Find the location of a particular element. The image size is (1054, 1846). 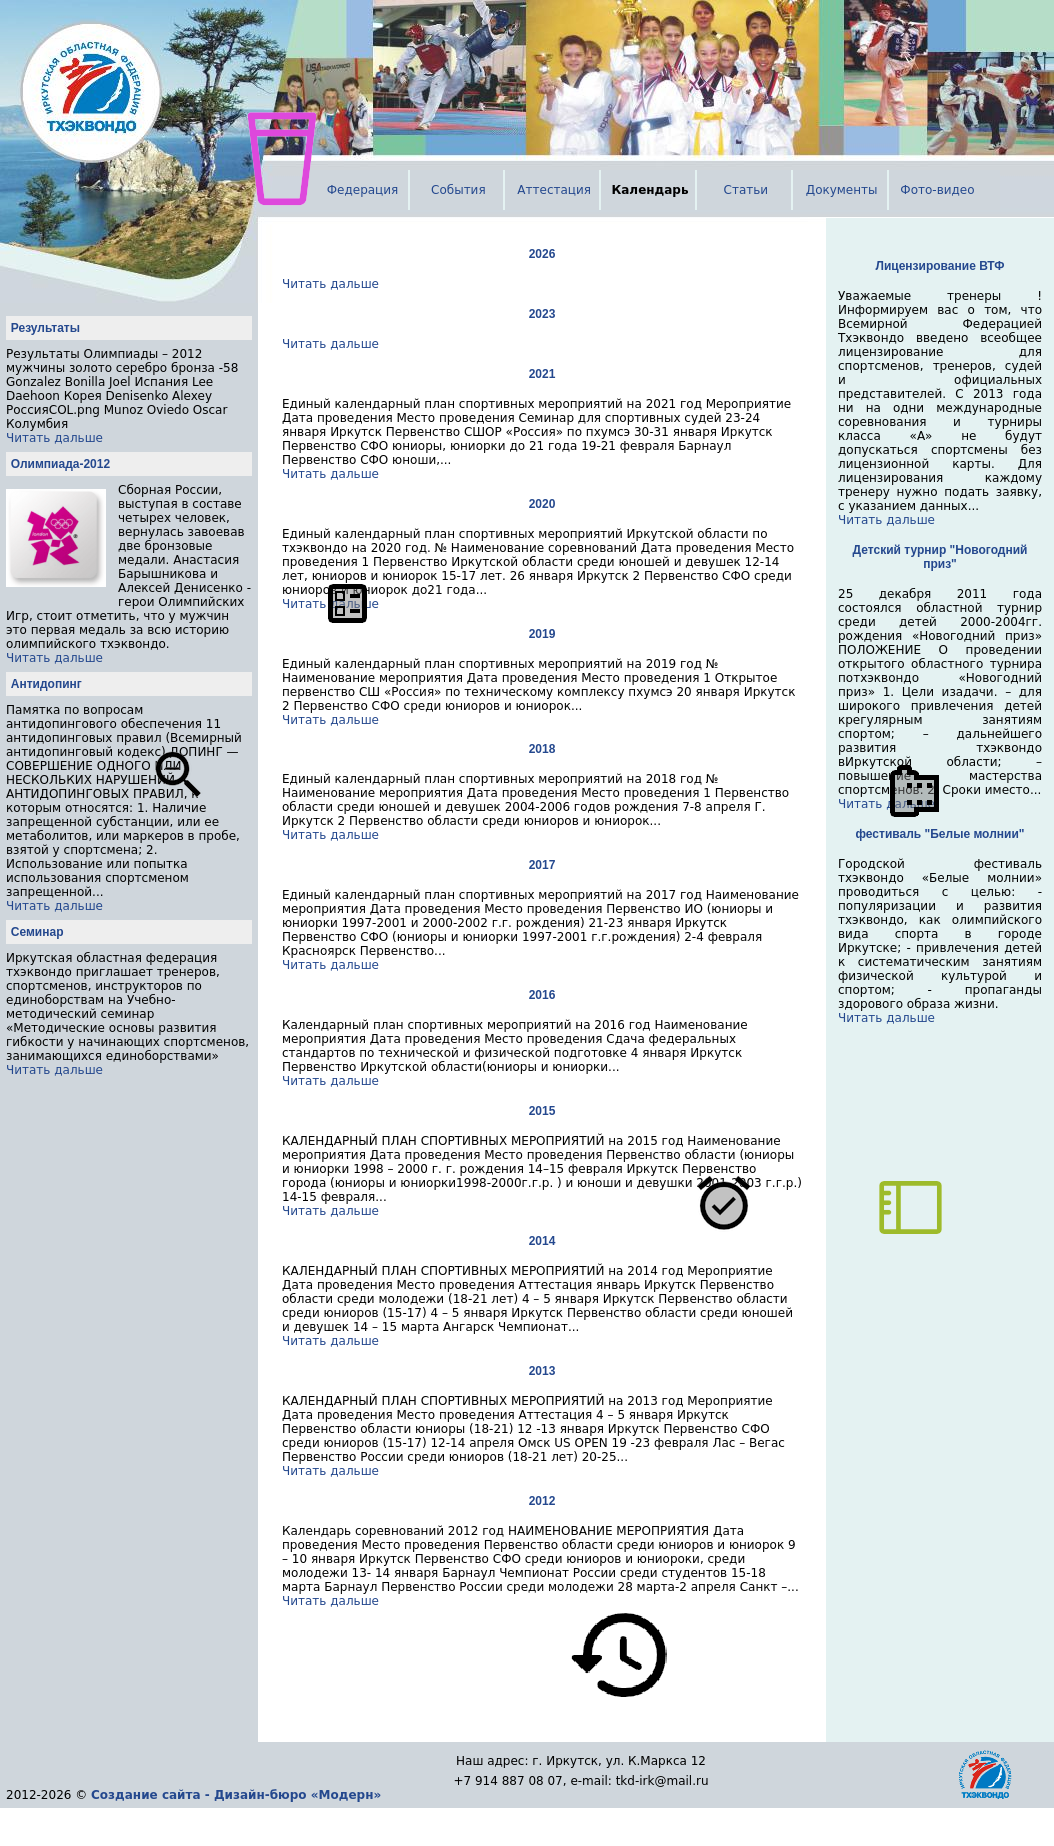

alarm is set and active is located at coordinates (724, 1203).